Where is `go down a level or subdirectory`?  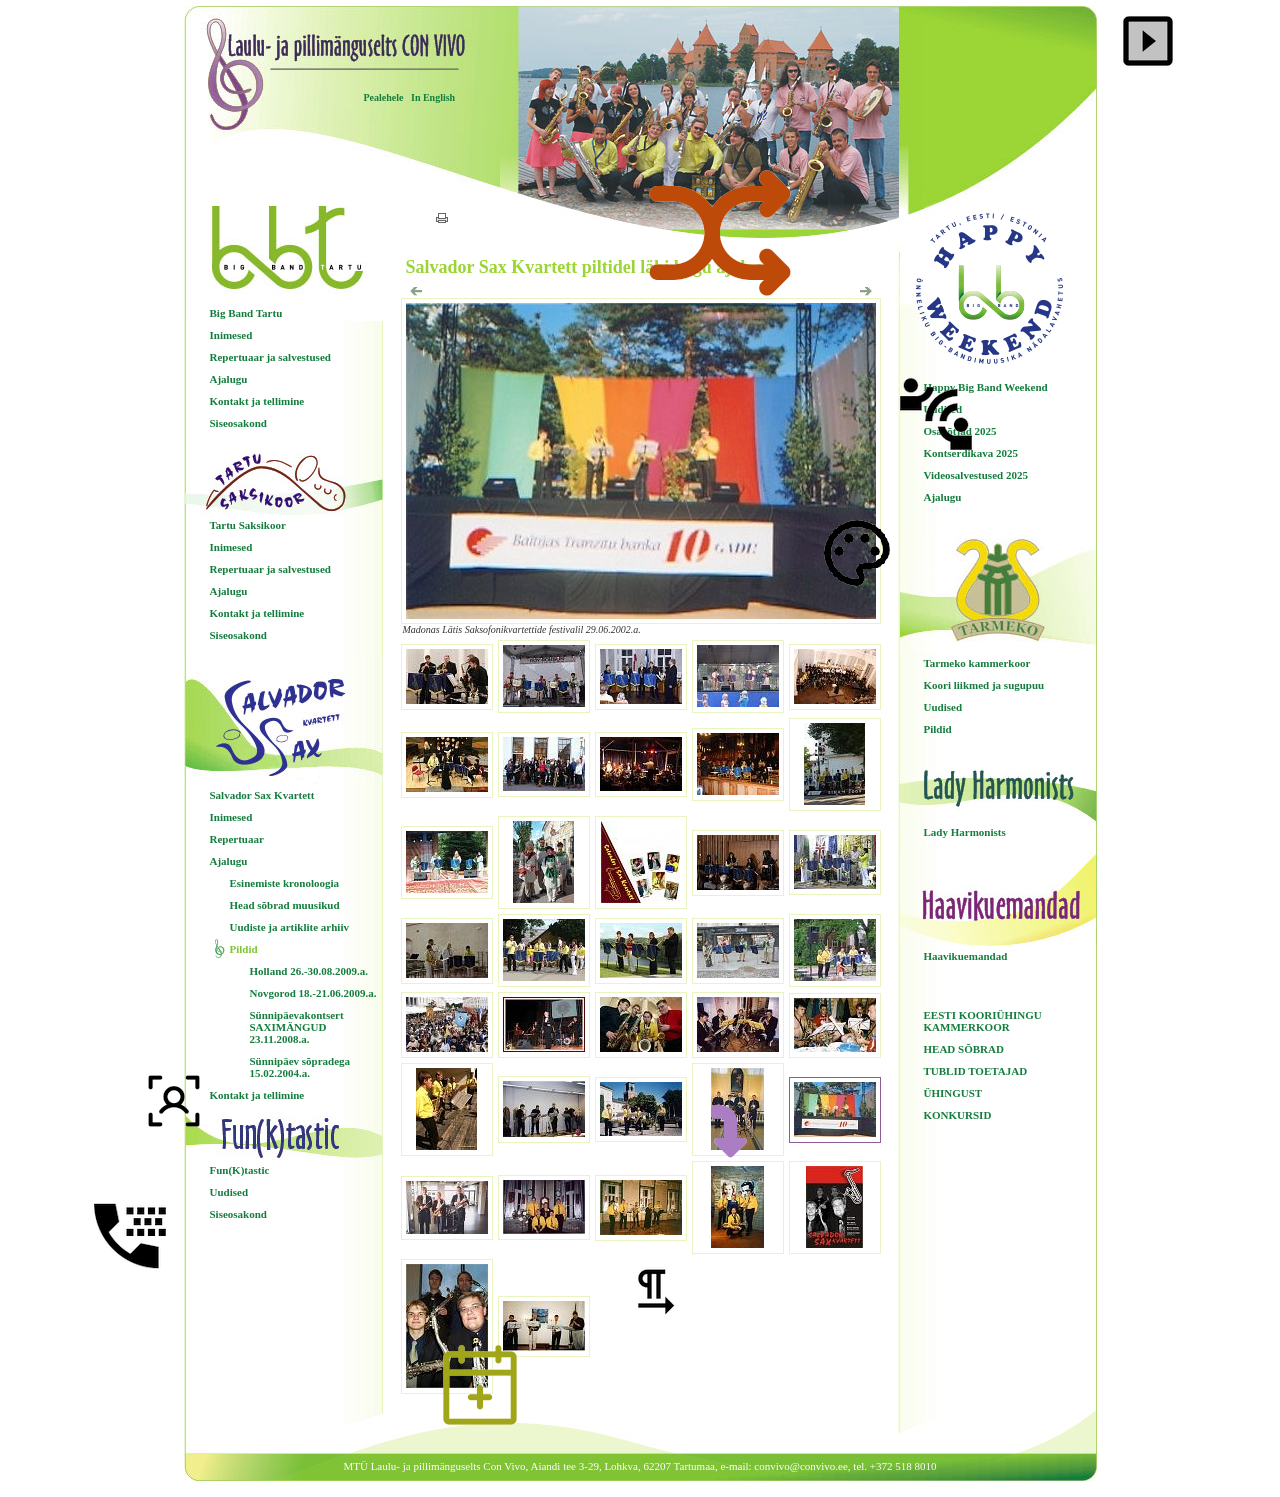 go down a level or subdirectory is located at coordinates (730, 1131).